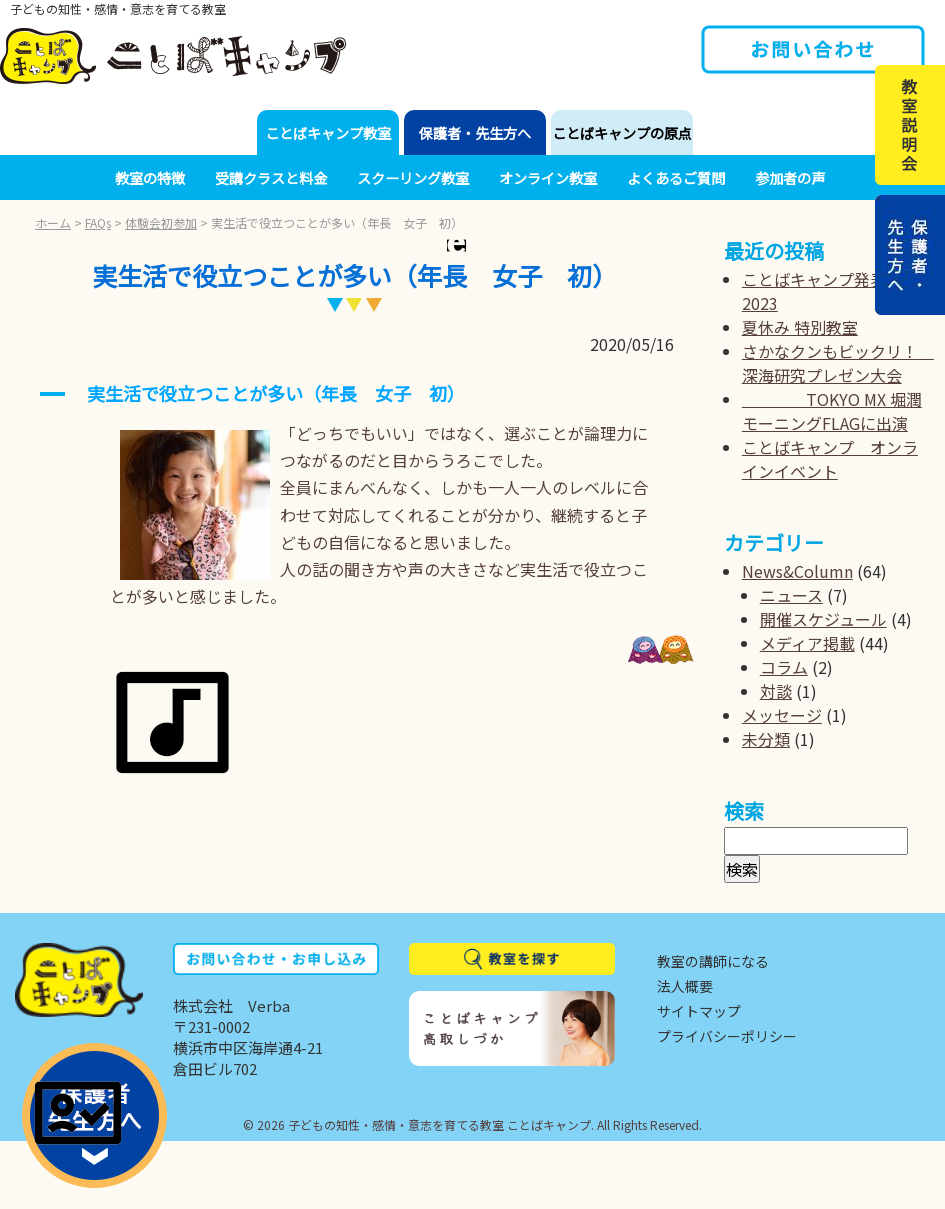 The width and height of the screenshot is (945, 1209). Describe the element at coordinates (456, 245) in the screenshot. I see `erlang programming language logo` at that location.